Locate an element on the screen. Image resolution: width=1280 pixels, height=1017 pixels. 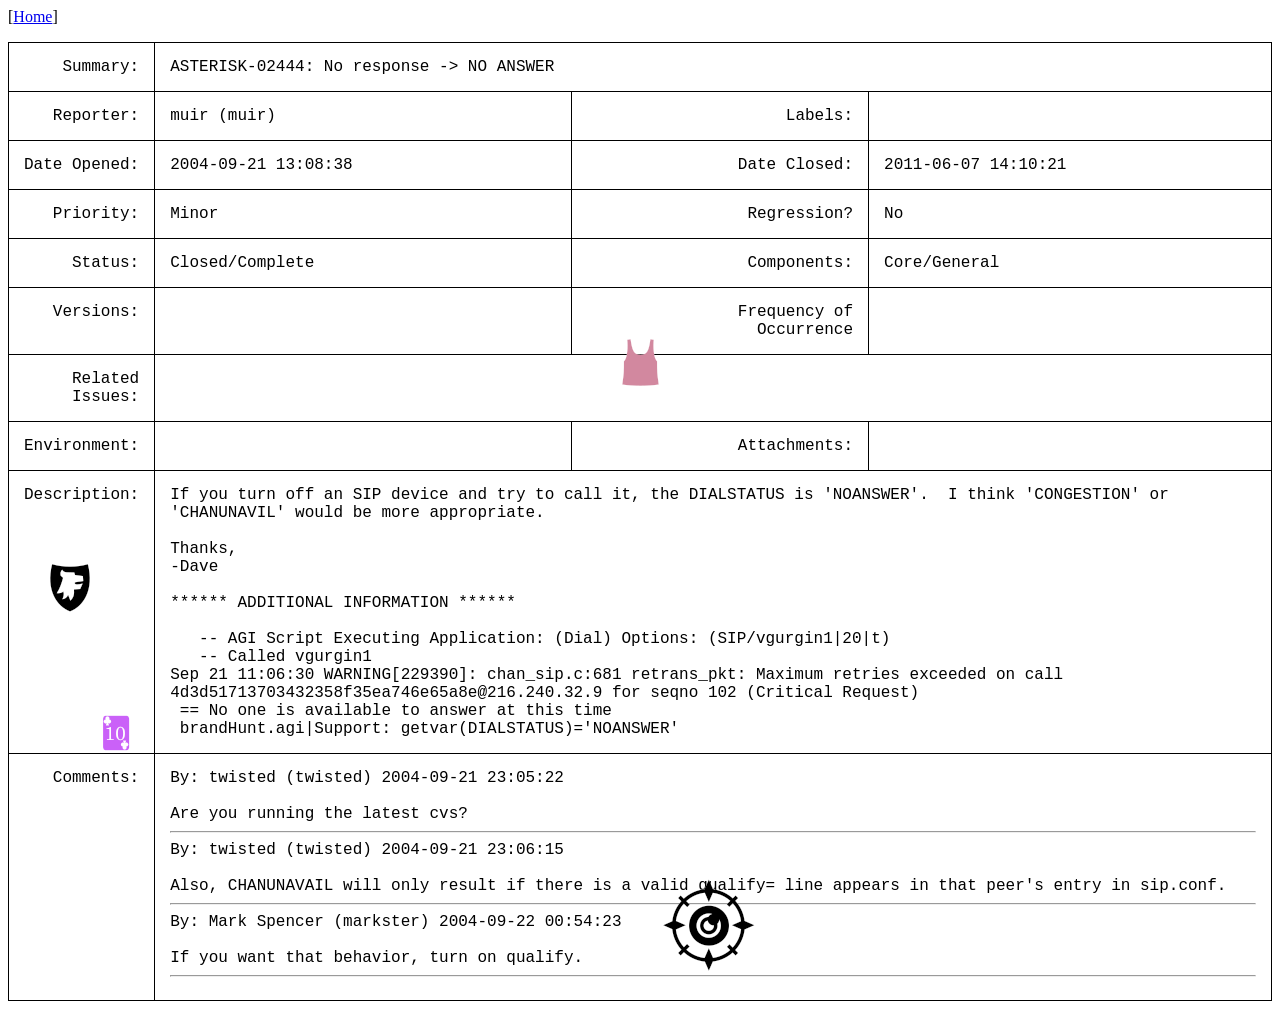
browse sleeveless tops in clothing store is located at coordinates (640, 362).